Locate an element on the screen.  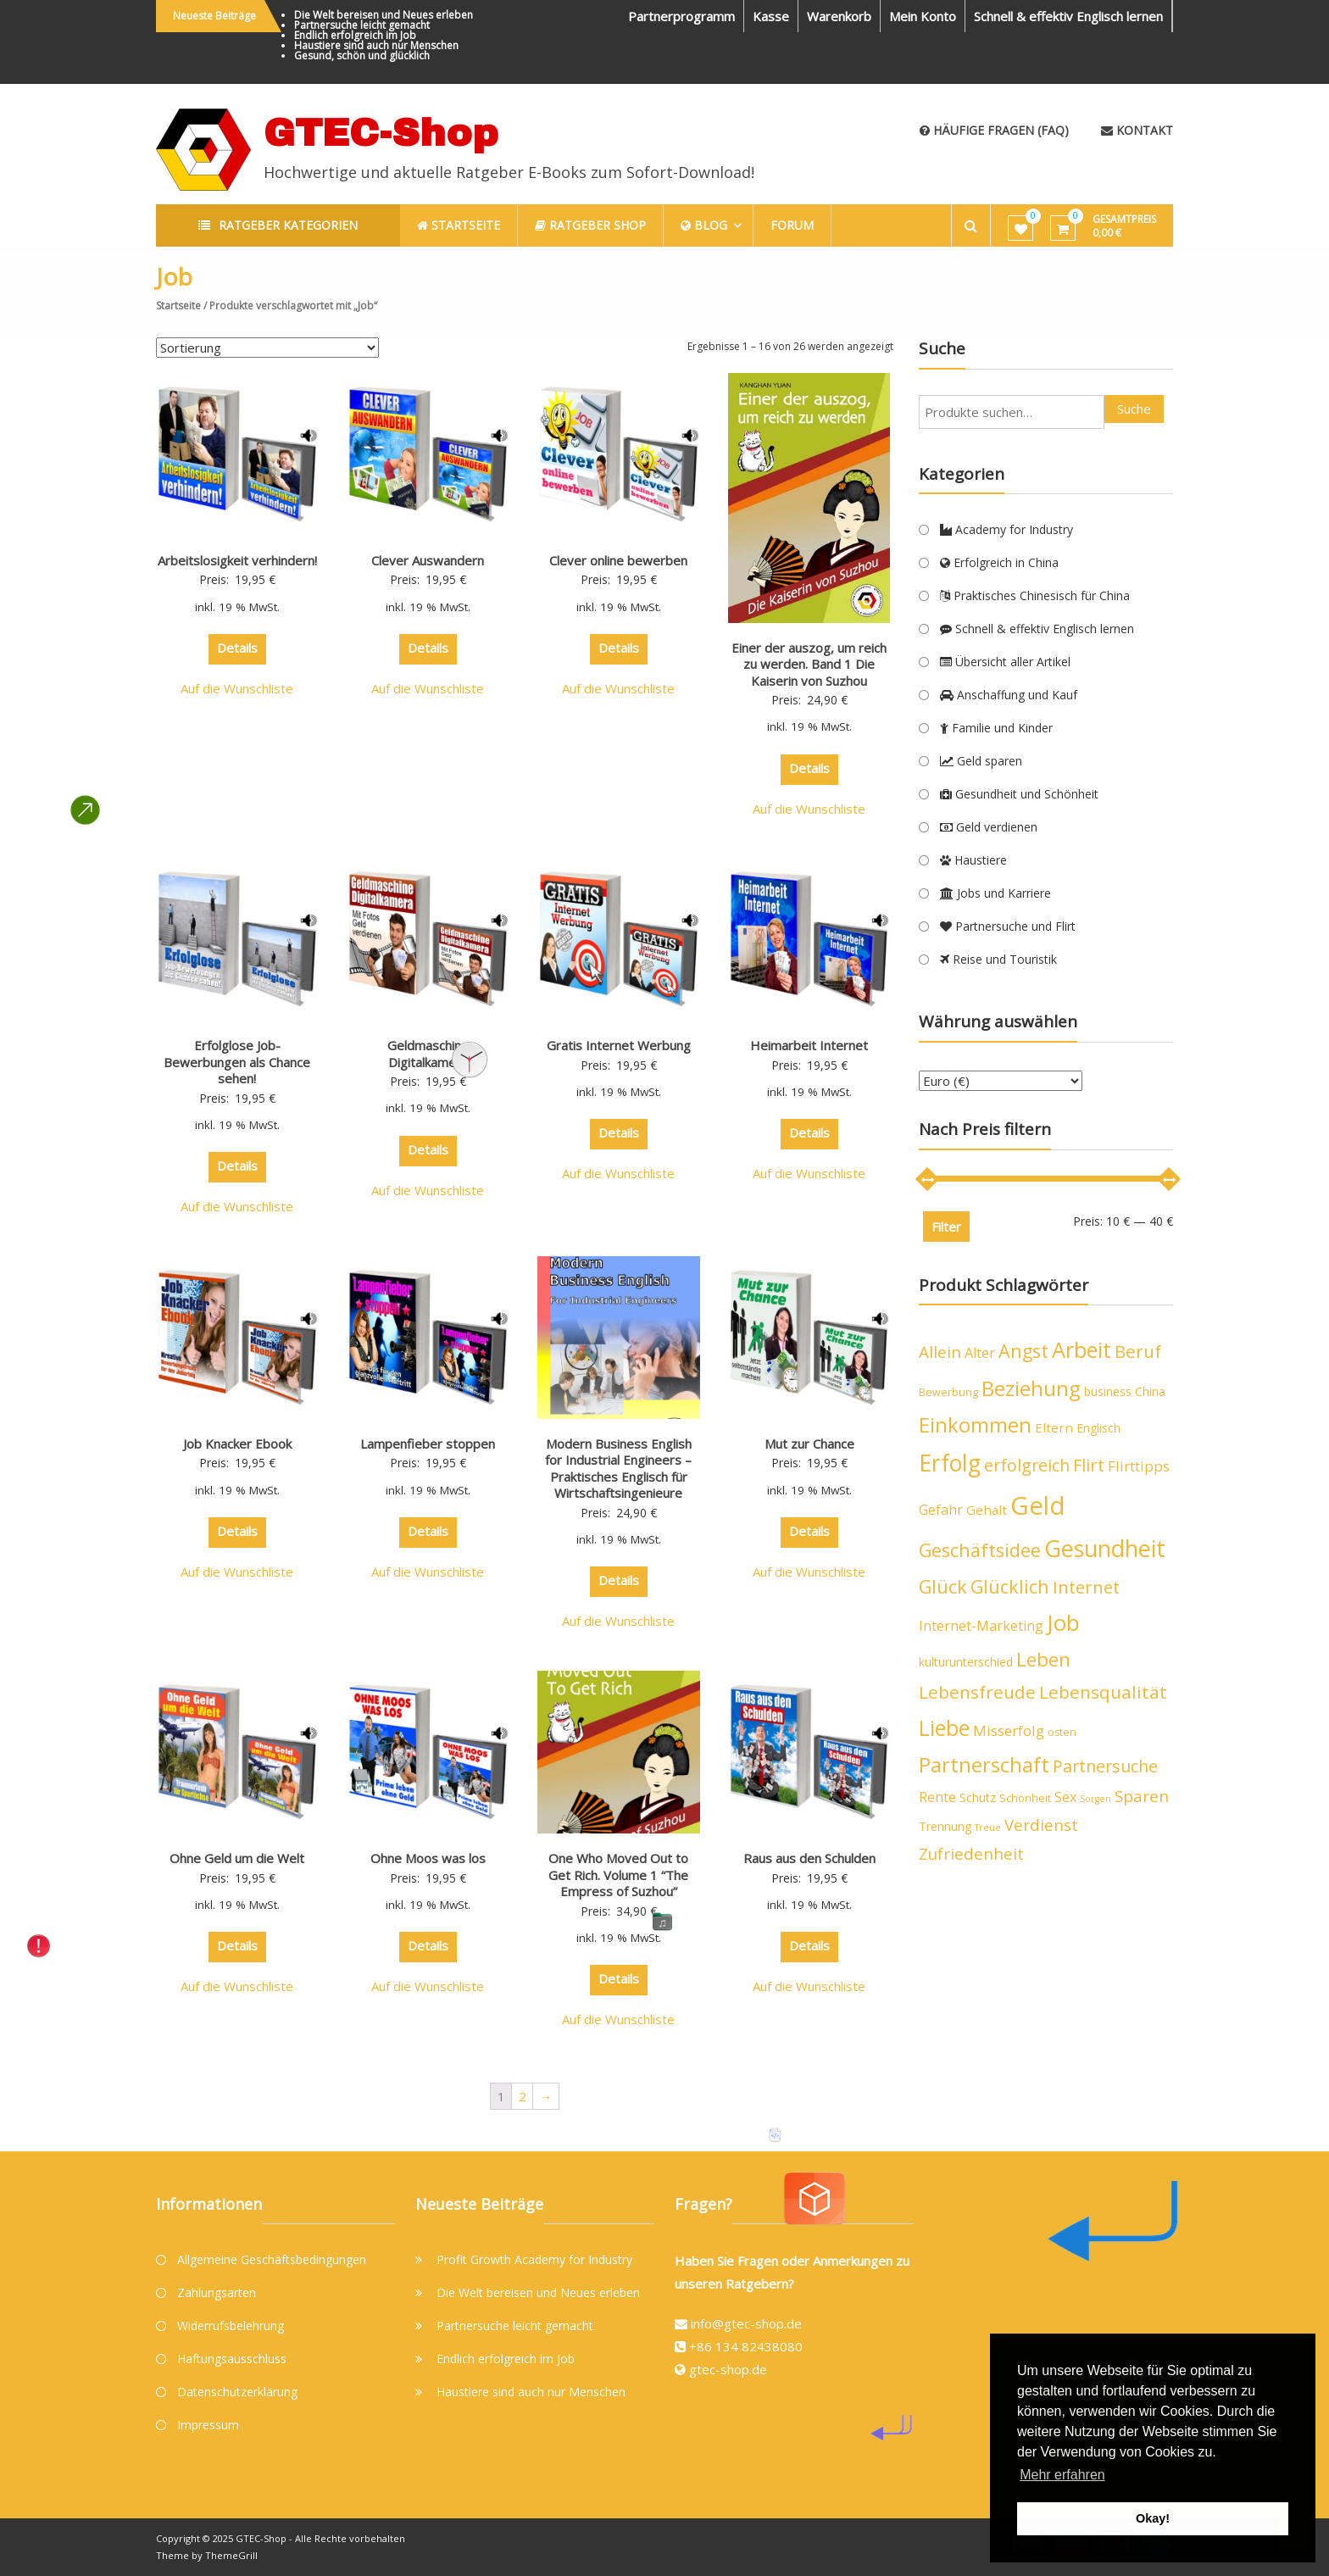
reply to all recipients of an email is located at coordinates (890, 2424).